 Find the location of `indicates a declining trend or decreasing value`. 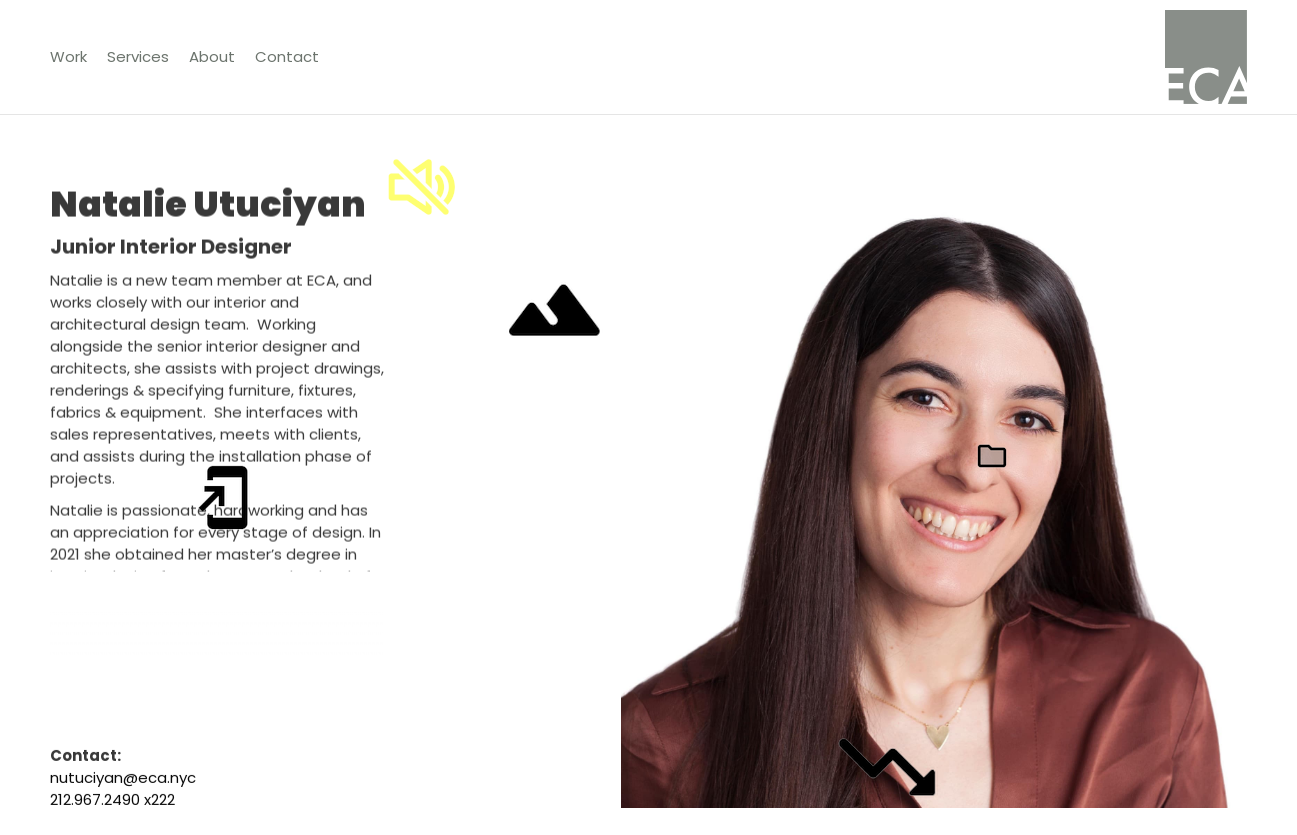

indicates a declining trend or decreasing value is located at coordinates (886, 766).